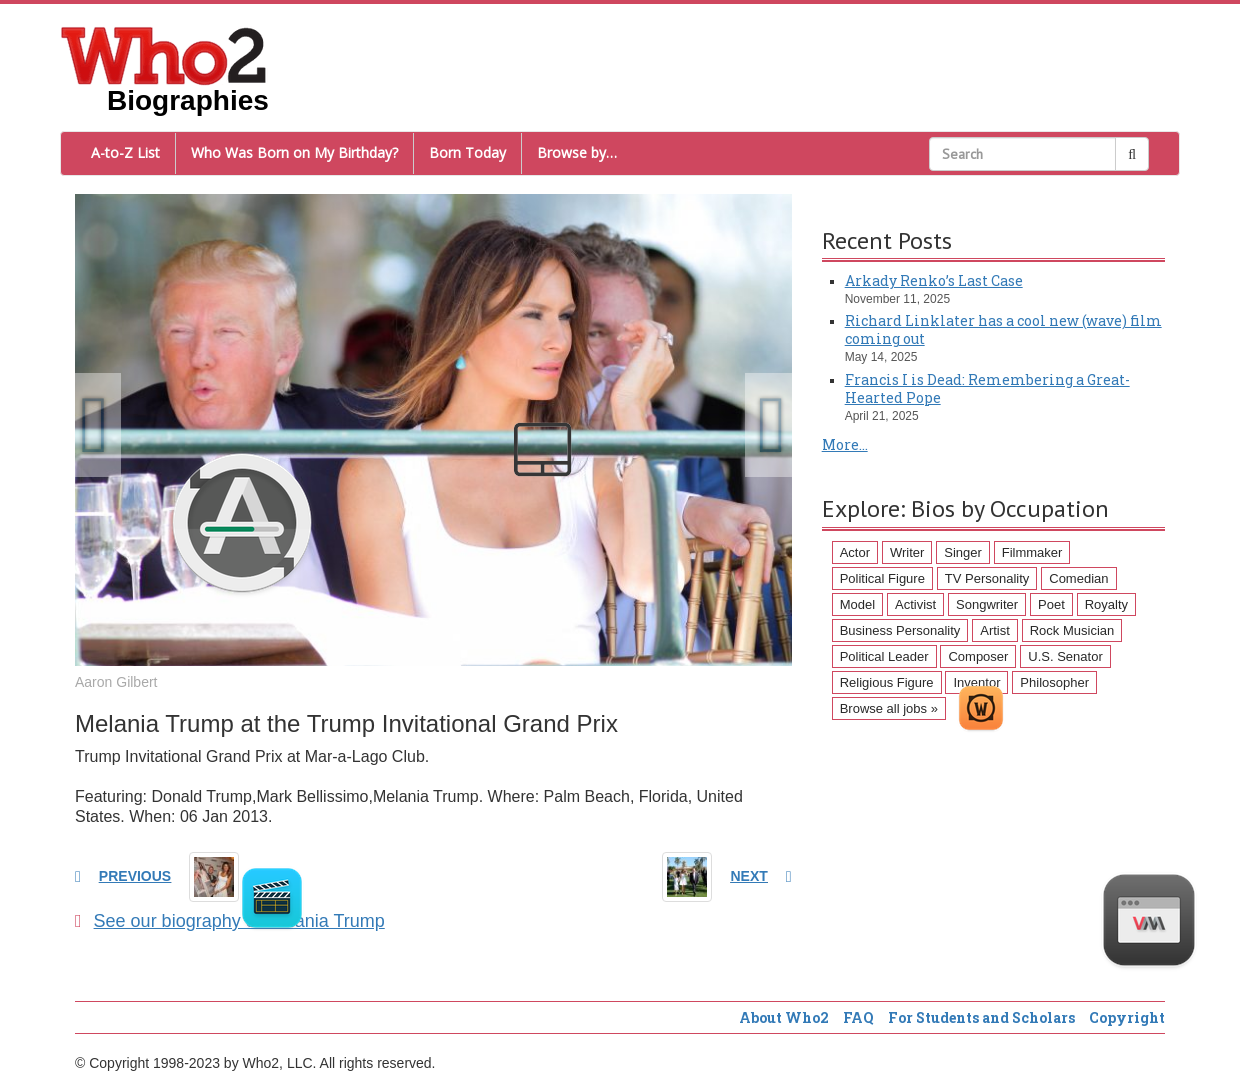 This screenshot has width=1240, height=1088. I want to click on launch World of Warcraft, so click(981, 708).